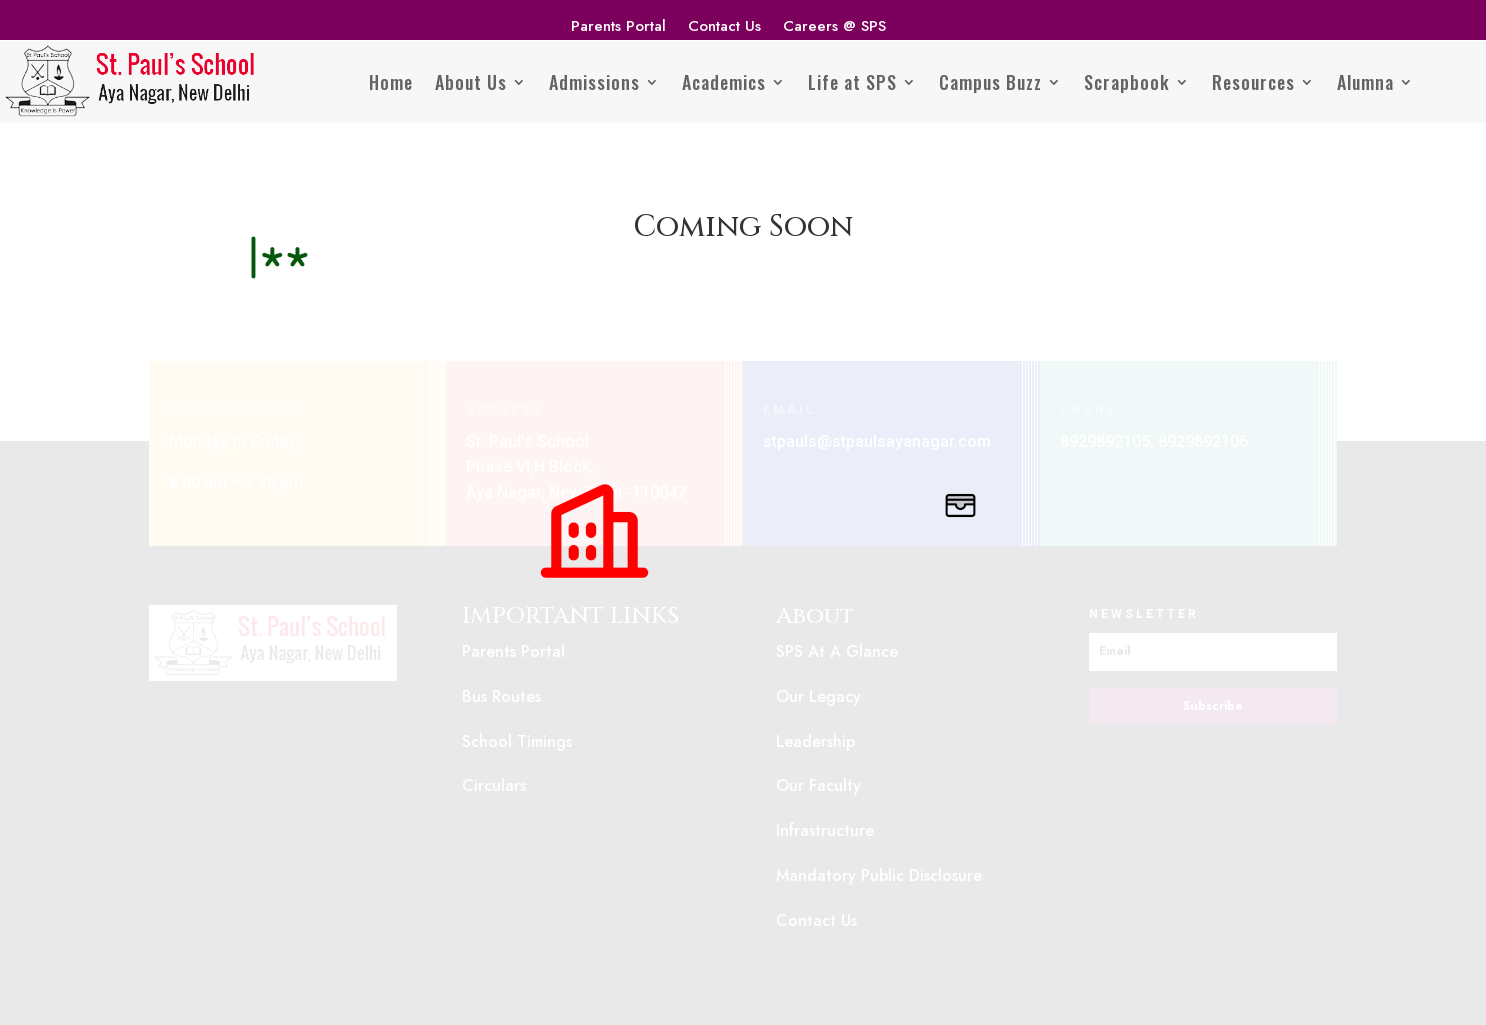  I want to click on access your wallet or saved payment methods, so click(960, 505).